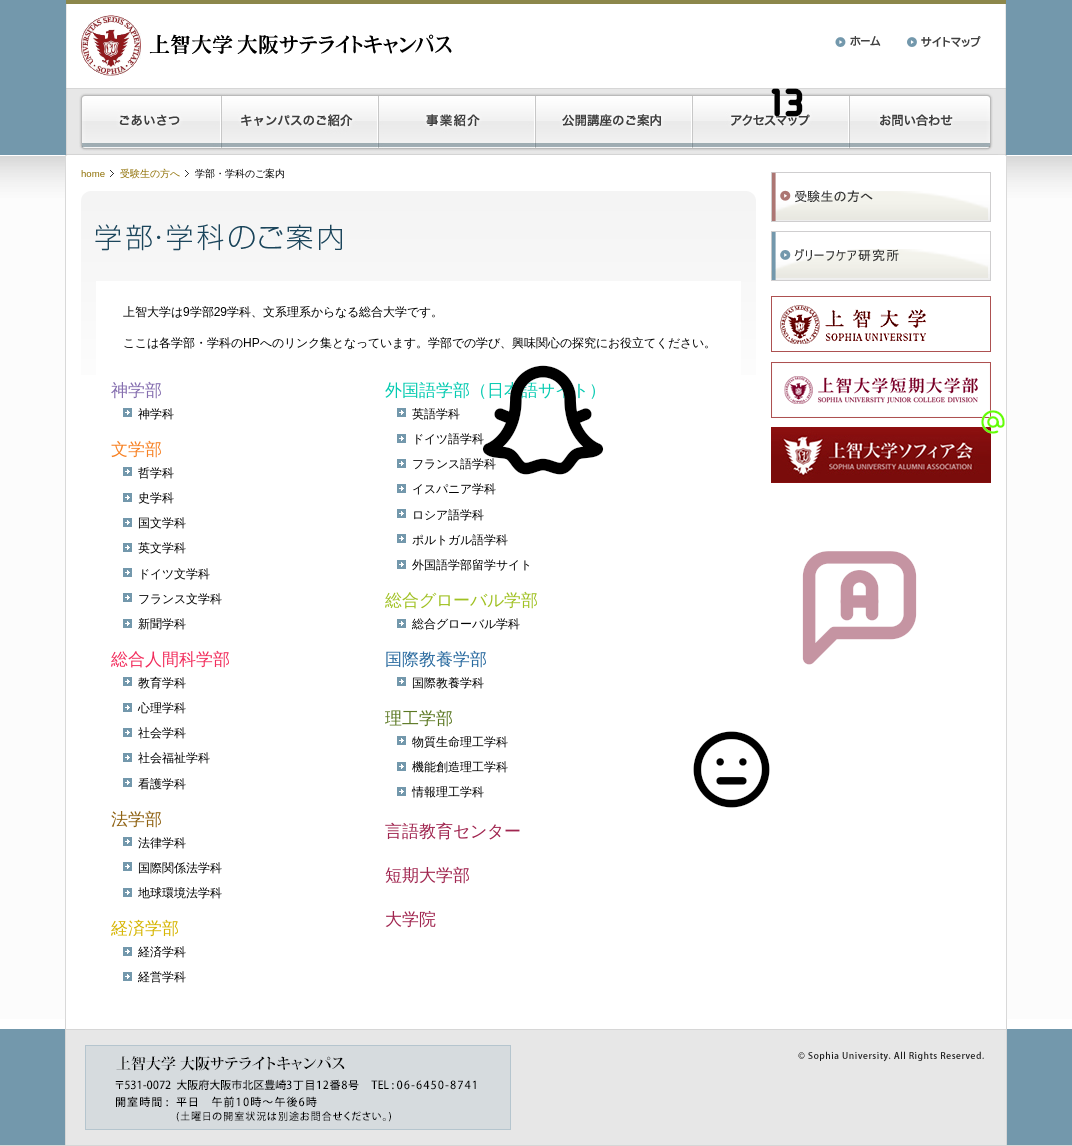  I want to click on translate message or conversation, so click(859, 601).